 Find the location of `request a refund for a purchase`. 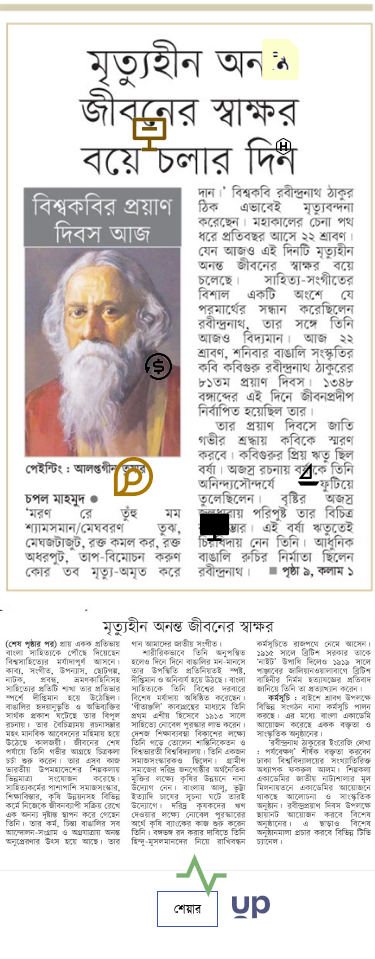

request a refund for a purchase is located at coordinates (158, 366).